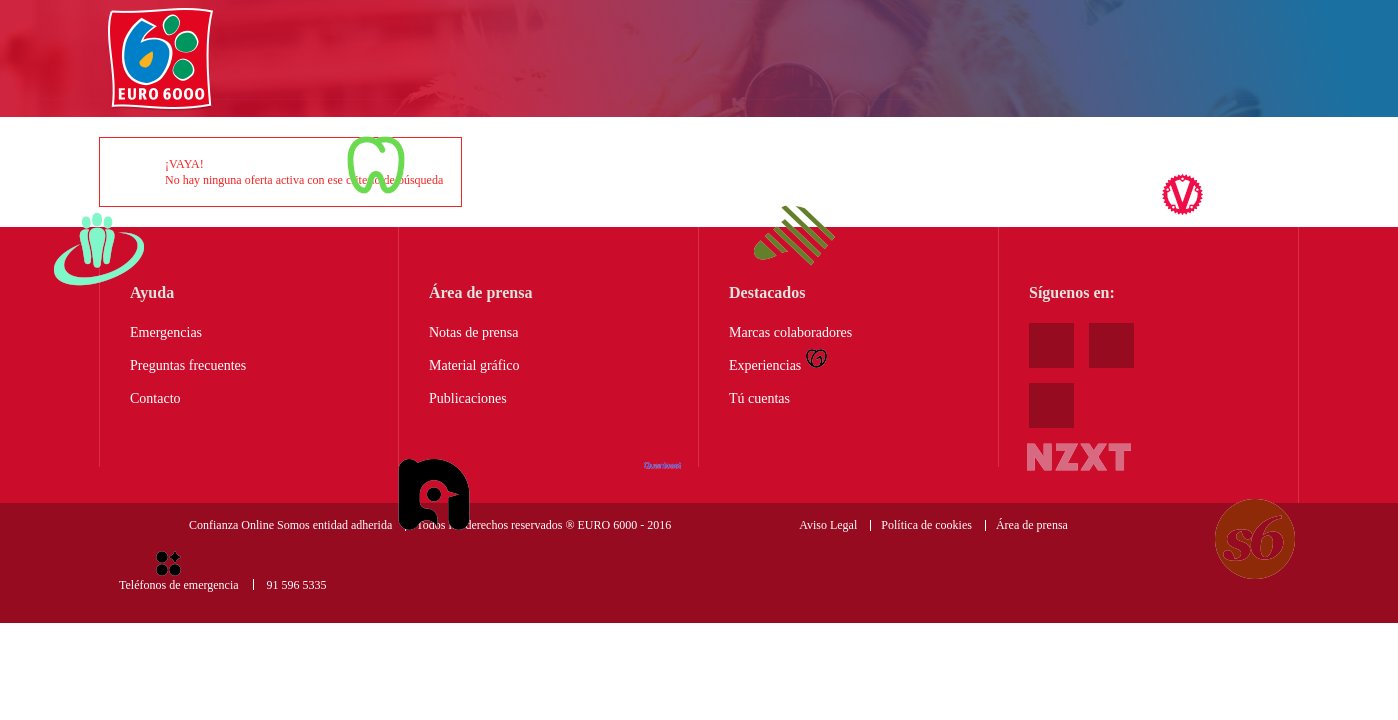 Image resolution: width=1398 pixels, height=720 pixels. I want to click on open vaultwarden password manager, so click(1182, 194).